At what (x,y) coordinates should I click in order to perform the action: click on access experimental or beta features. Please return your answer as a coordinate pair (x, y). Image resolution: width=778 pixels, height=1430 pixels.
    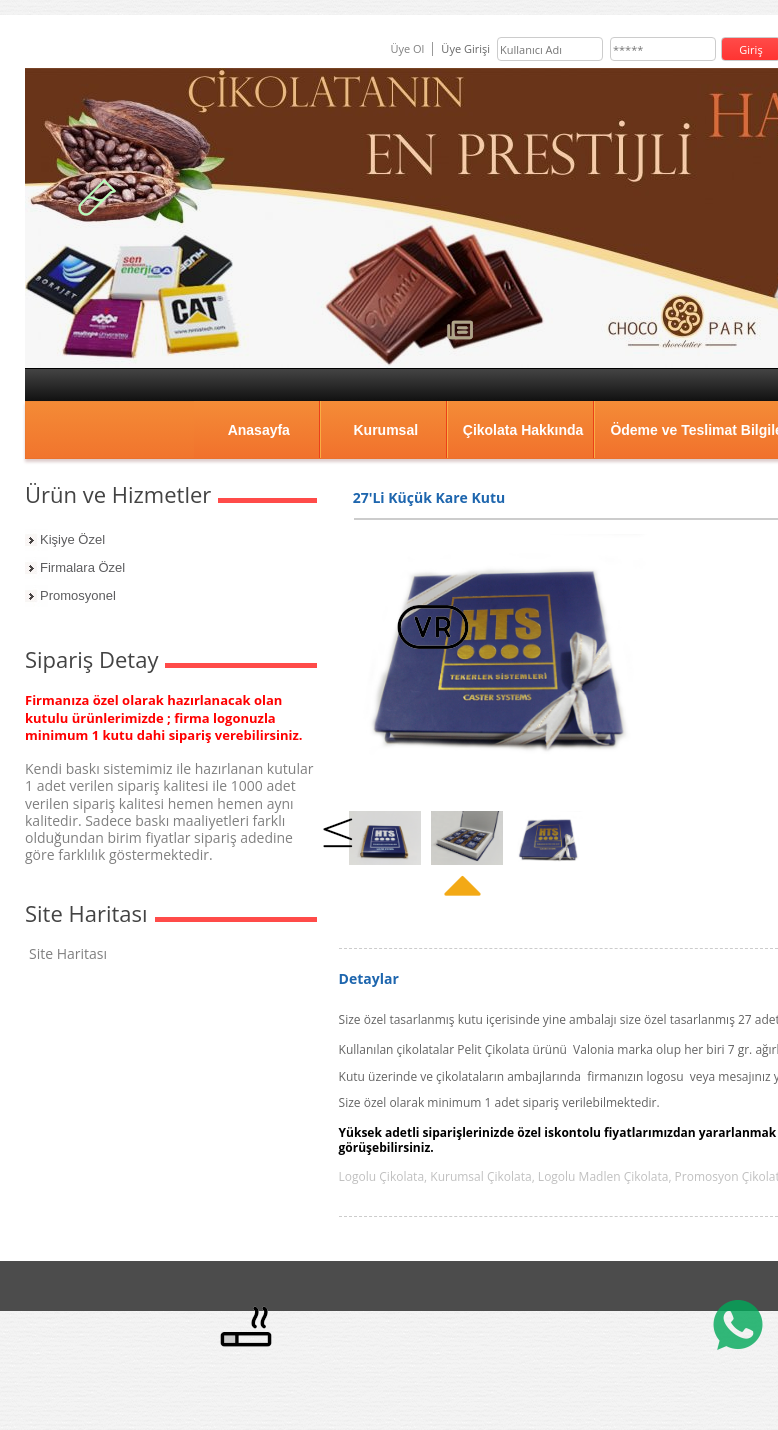
    Looking at the image, I should click on (96, 197).